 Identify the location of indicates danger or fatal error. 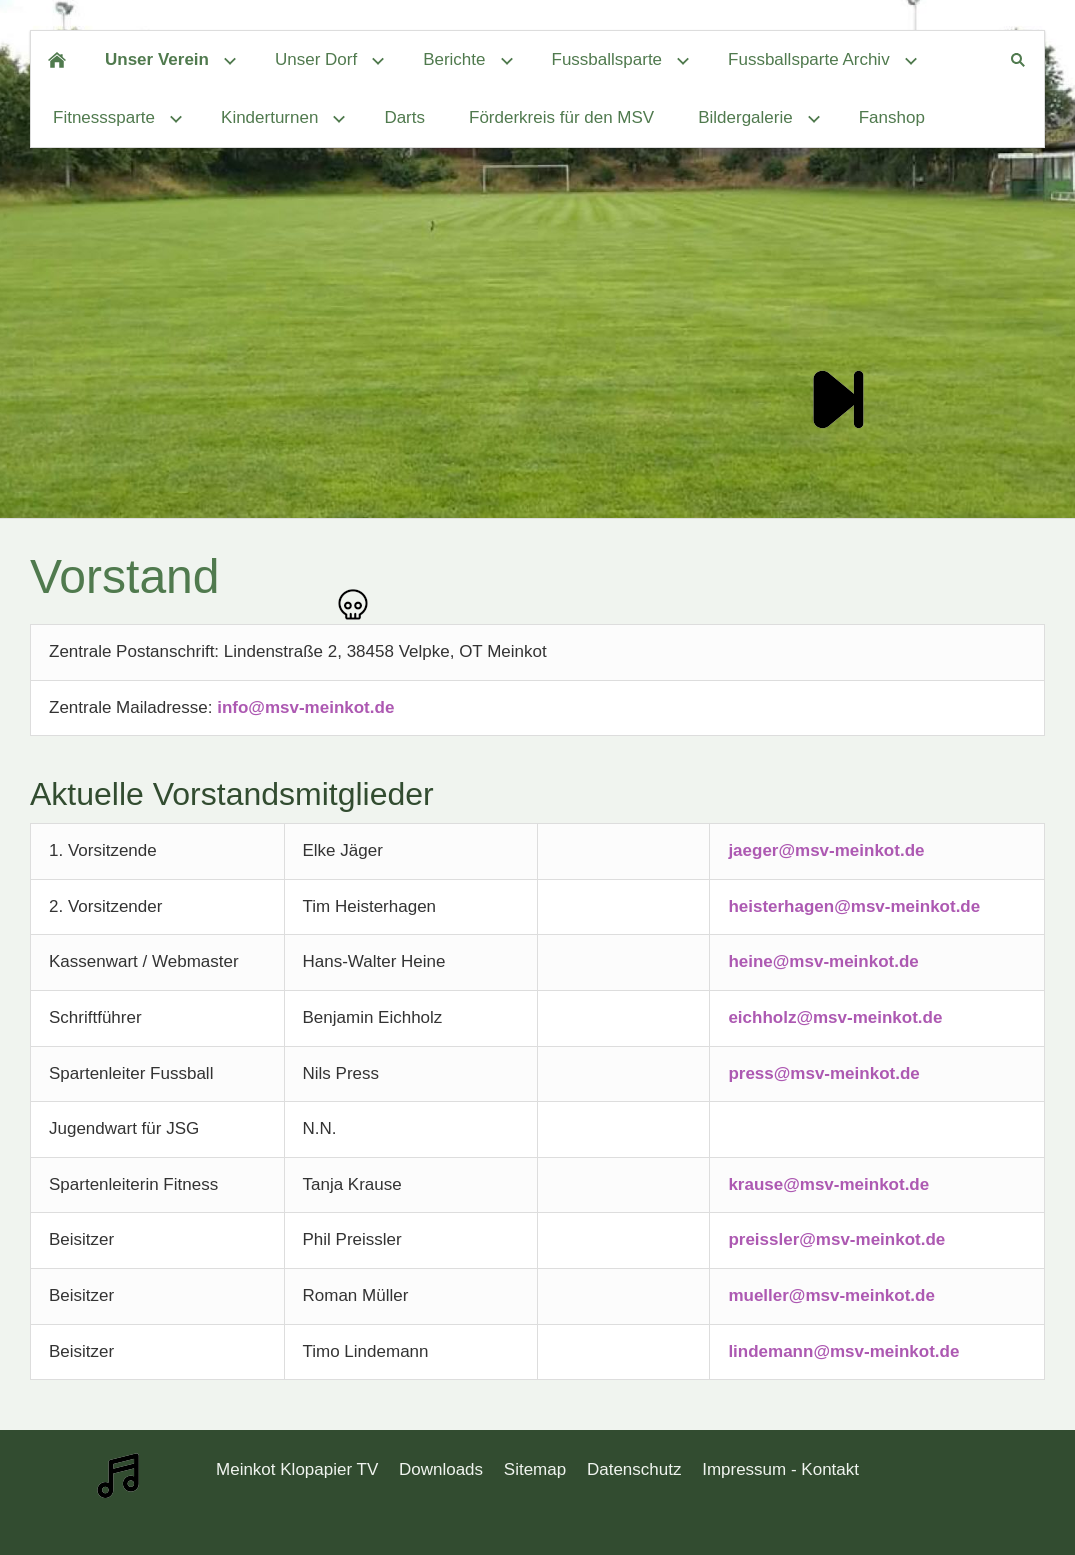
(353, 605).